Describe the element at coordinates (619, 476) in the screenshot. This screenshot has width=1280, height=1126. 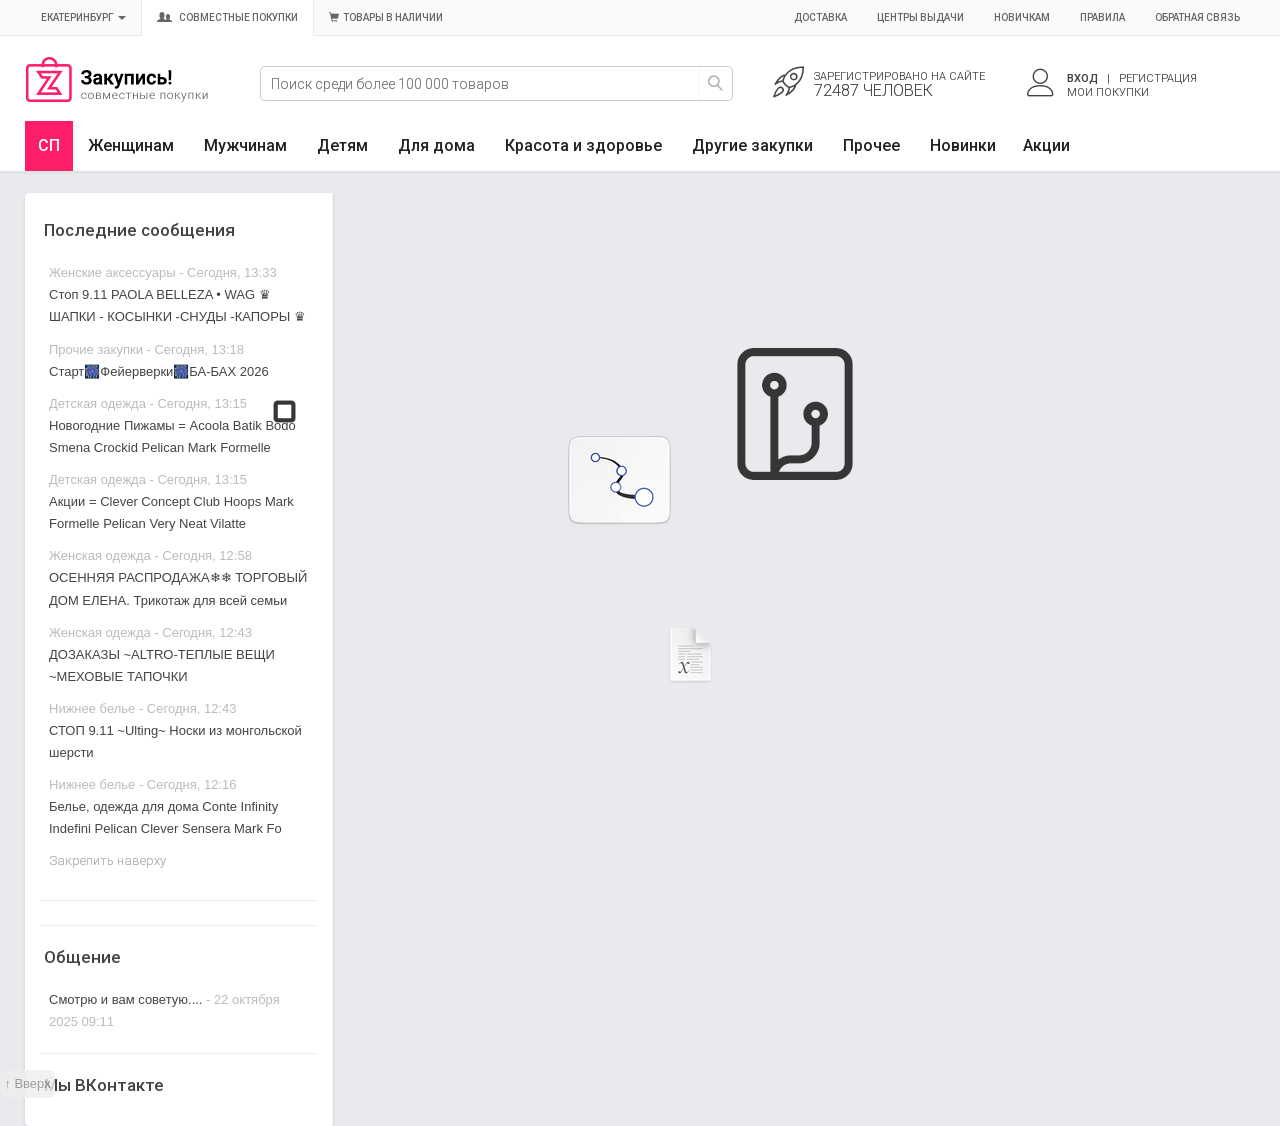
I see `open a karbon vector graphics file` at that location.